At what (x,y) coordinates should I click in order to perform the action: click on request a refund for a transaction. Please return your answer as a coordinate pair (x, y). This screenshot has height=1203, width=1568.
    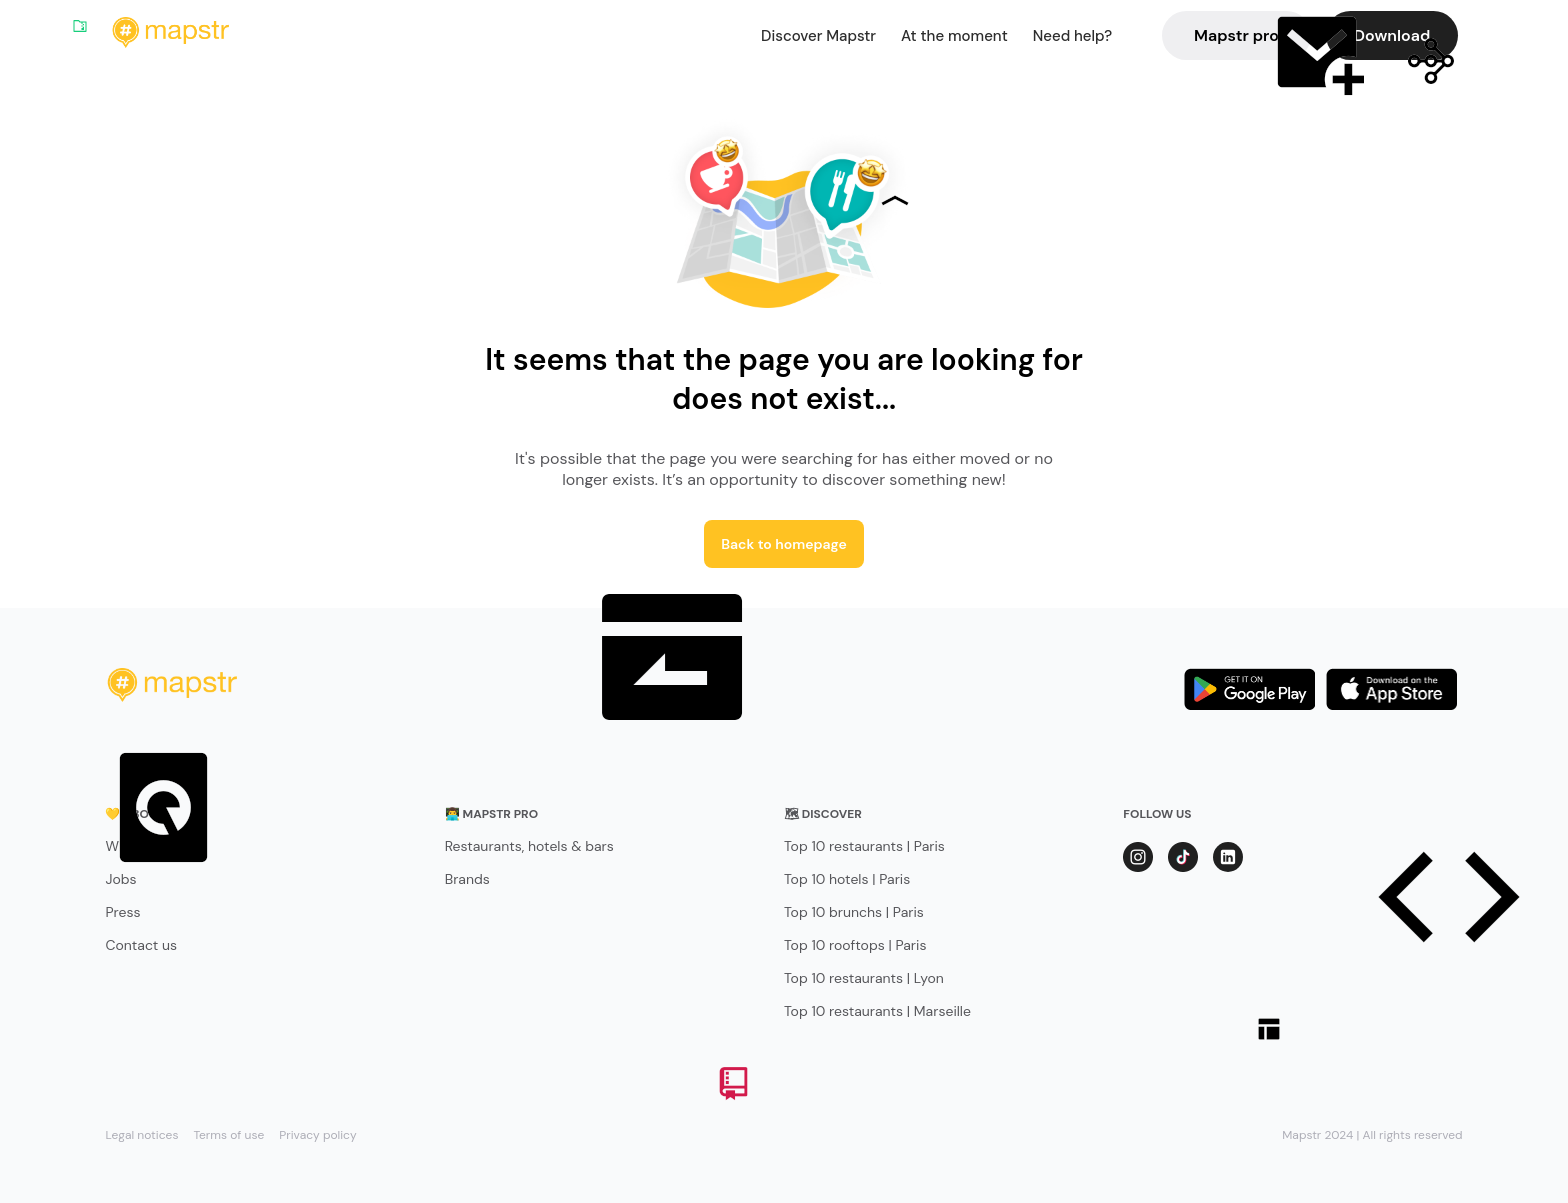
    Looking at the image, I should click on (672, 657).